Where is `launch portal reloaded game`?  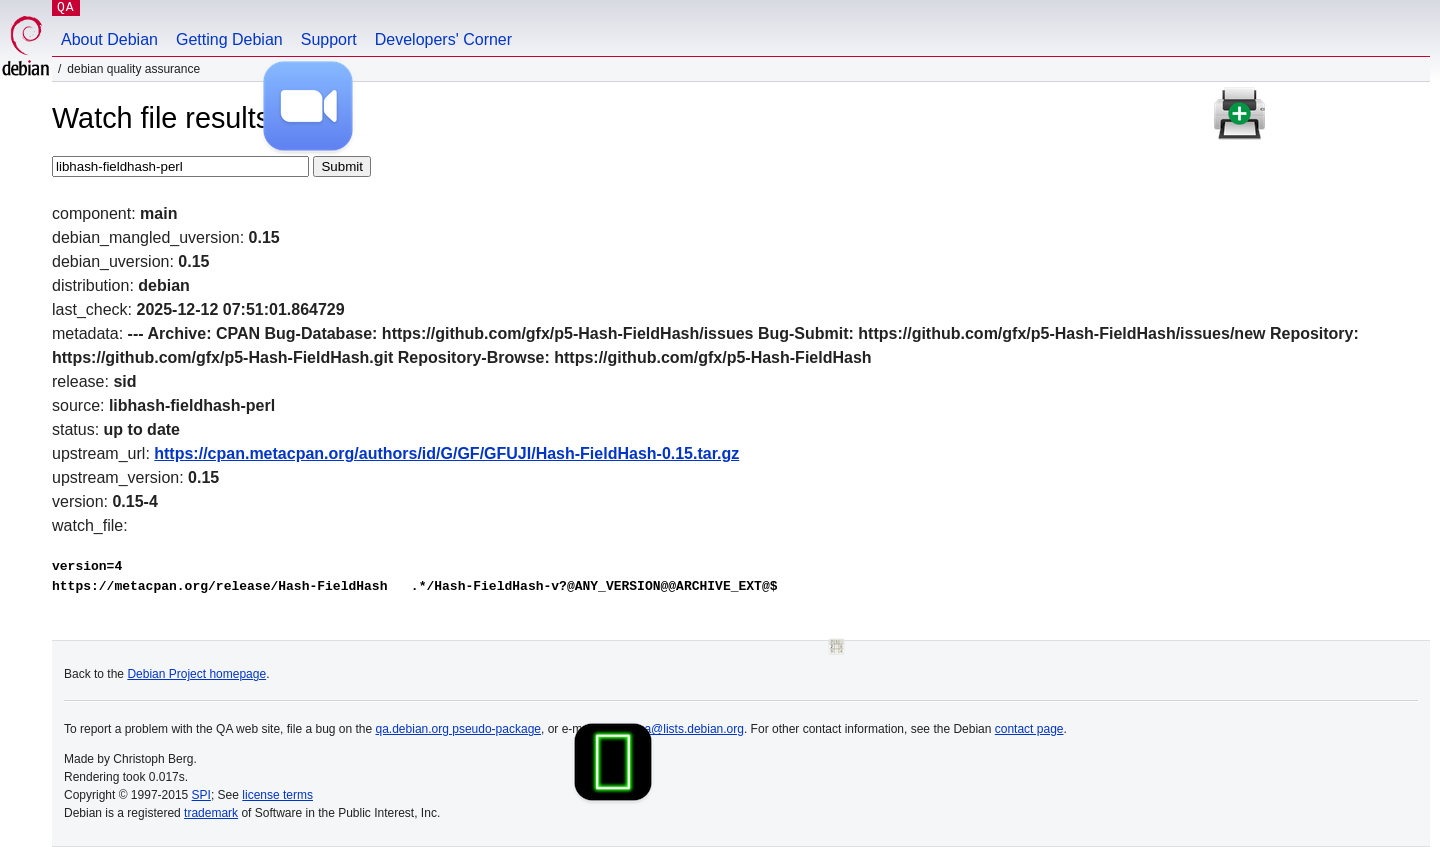
launch portal reloaded game is located at coordinates (613, 762).